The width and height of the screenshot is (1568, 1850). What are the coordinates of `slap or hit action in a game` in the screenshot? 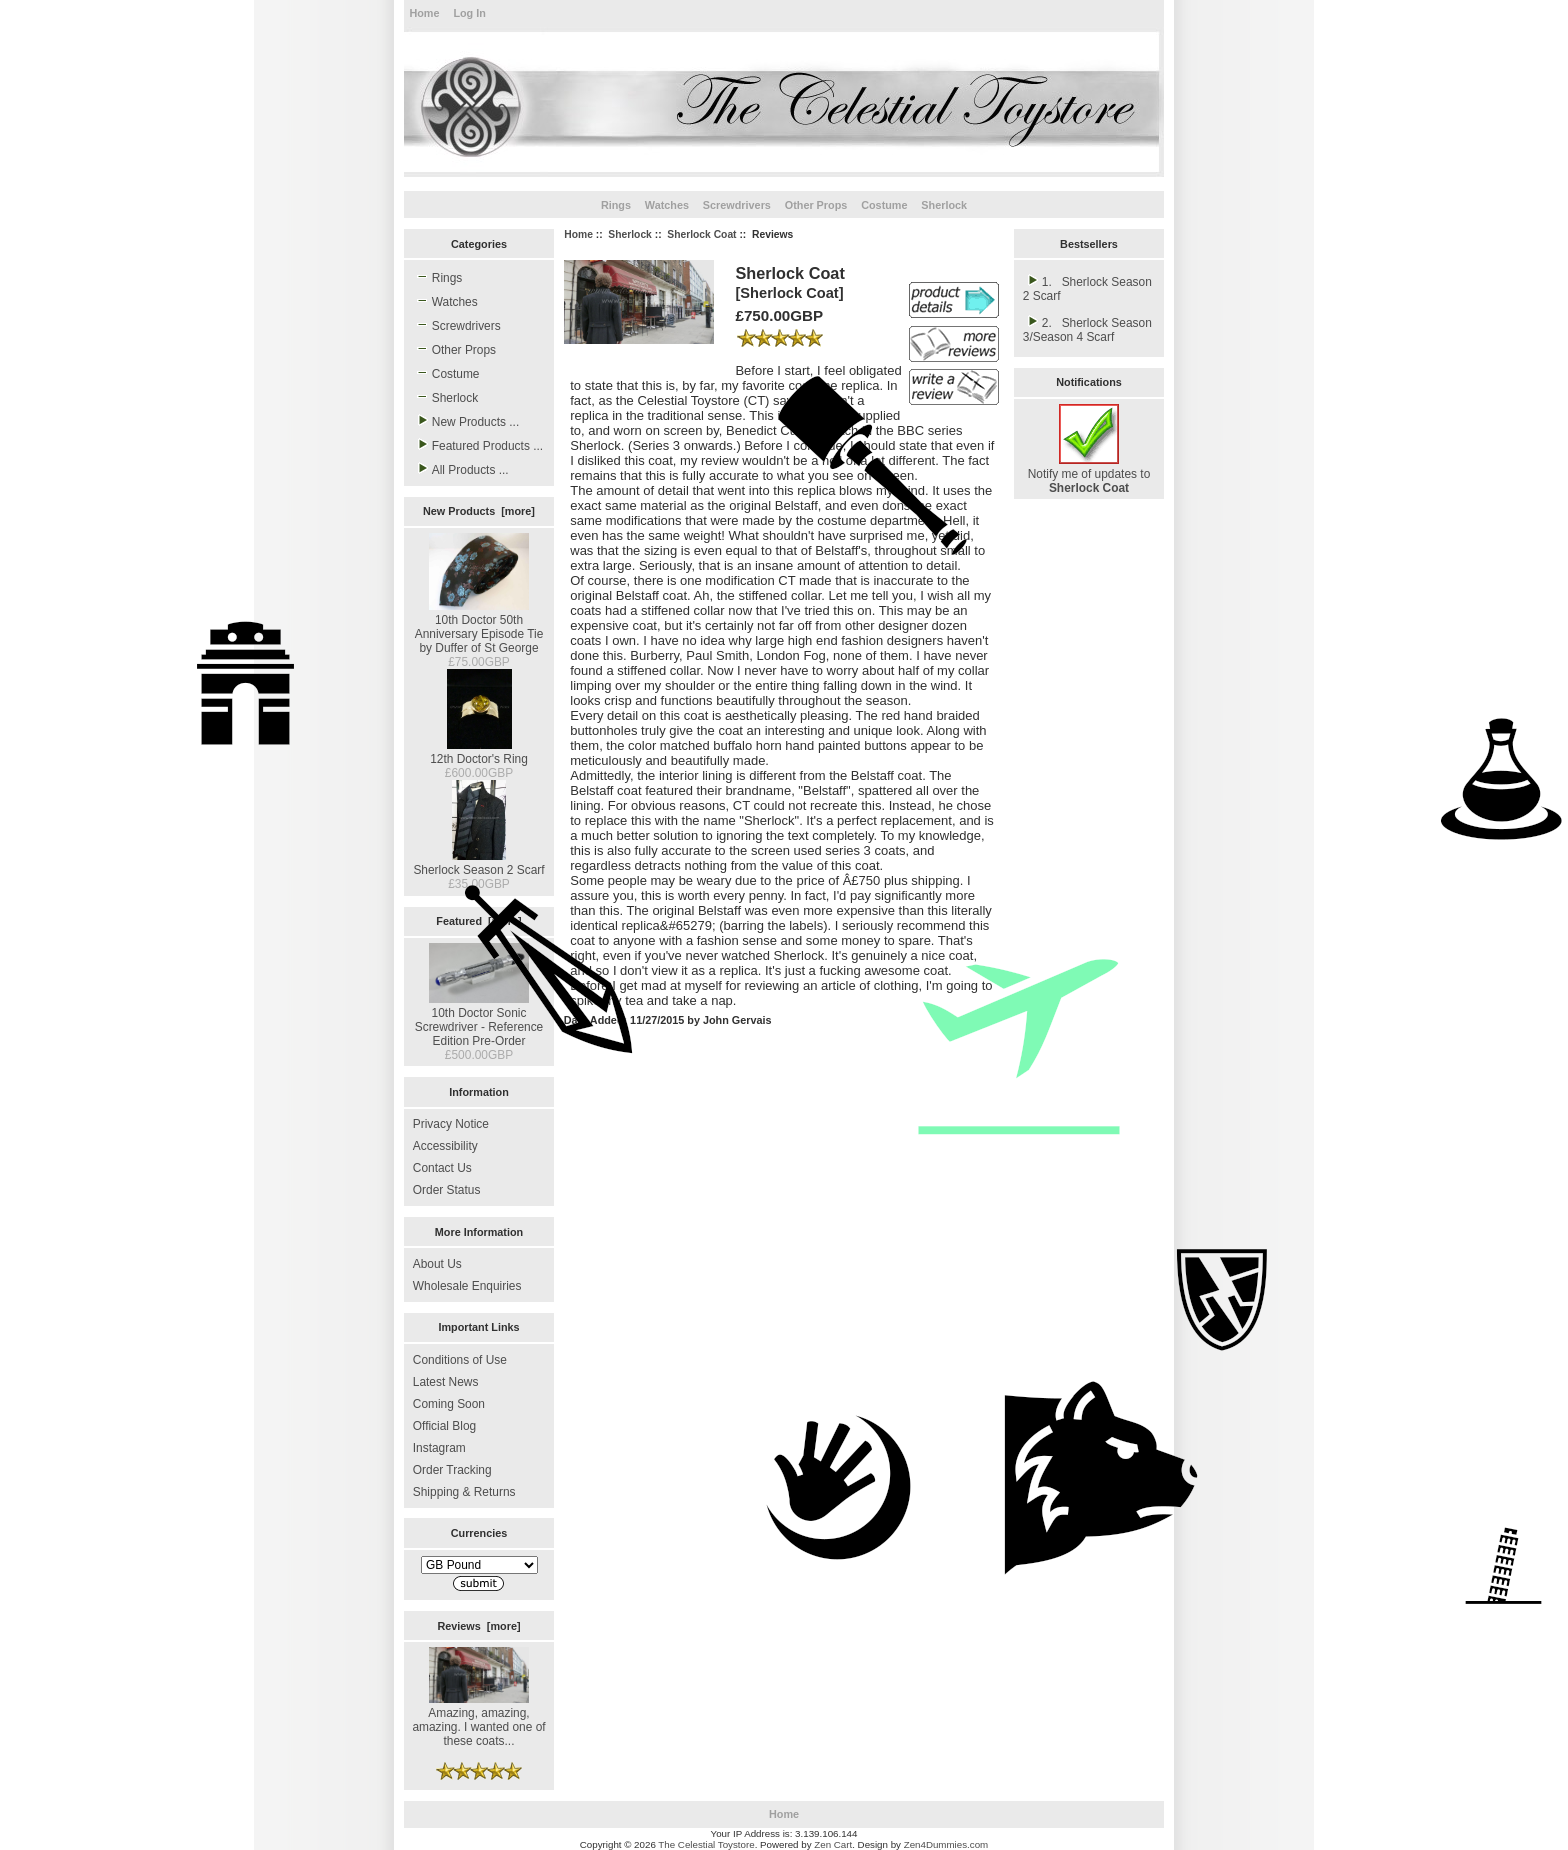 It's located at (837, 1485).